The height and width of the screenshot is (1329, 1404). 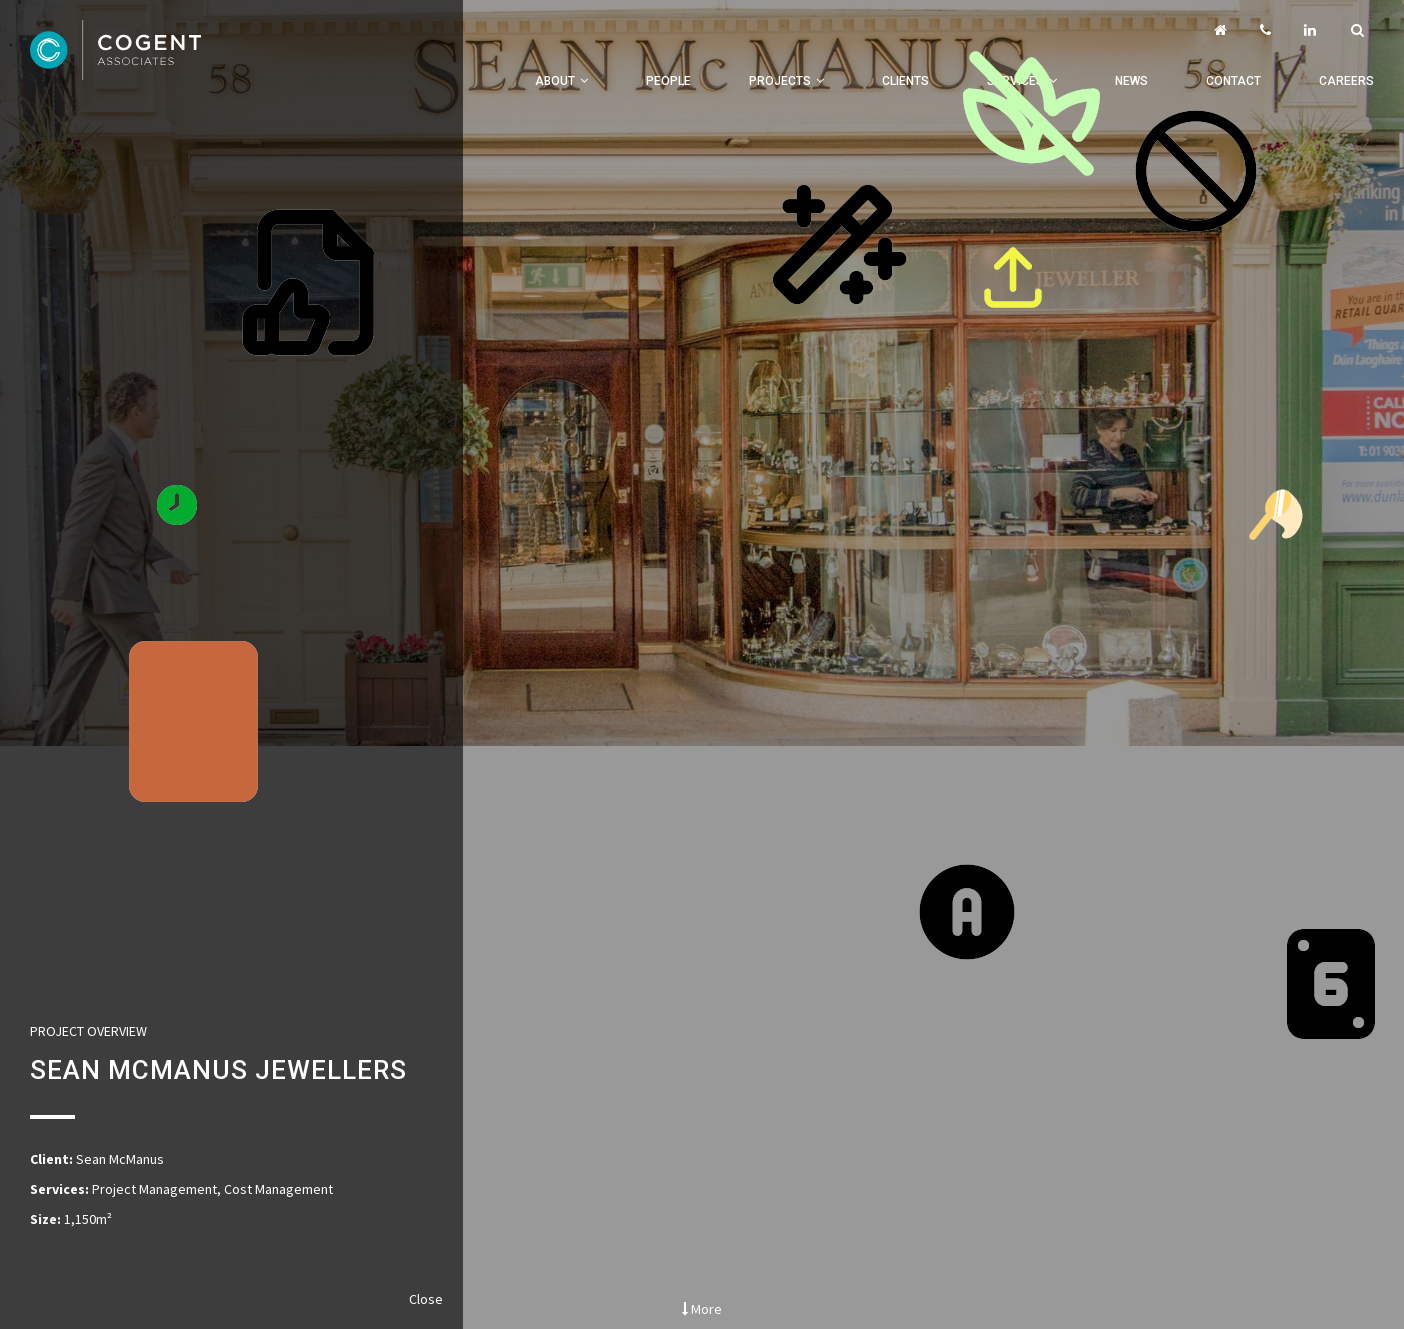 I want to click on like or approve a document, so click(x=315, y=282).